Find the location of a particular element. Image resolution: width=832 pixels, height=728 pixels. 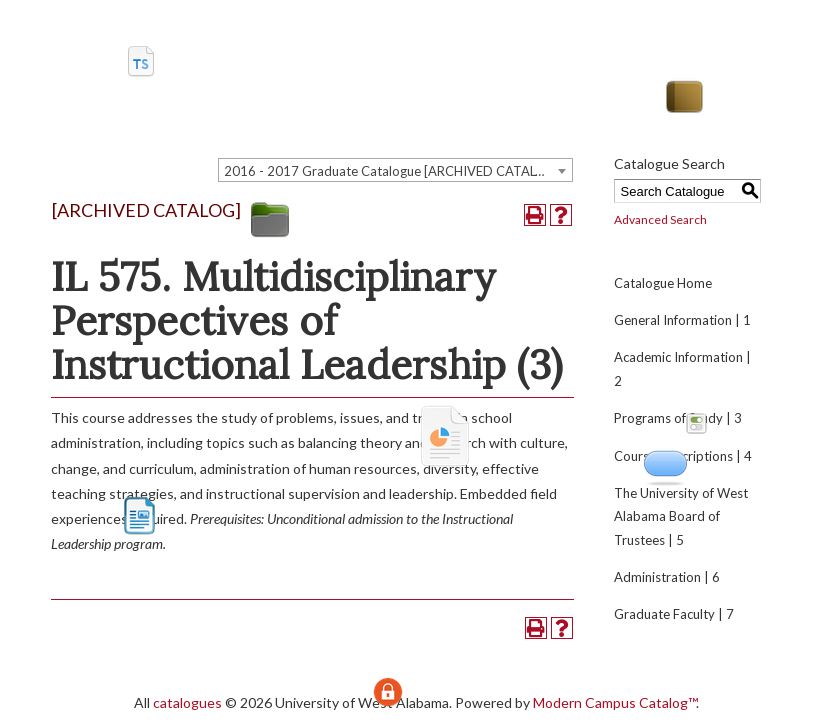

drop files here to add to folder is located at coordinates (270, 219).